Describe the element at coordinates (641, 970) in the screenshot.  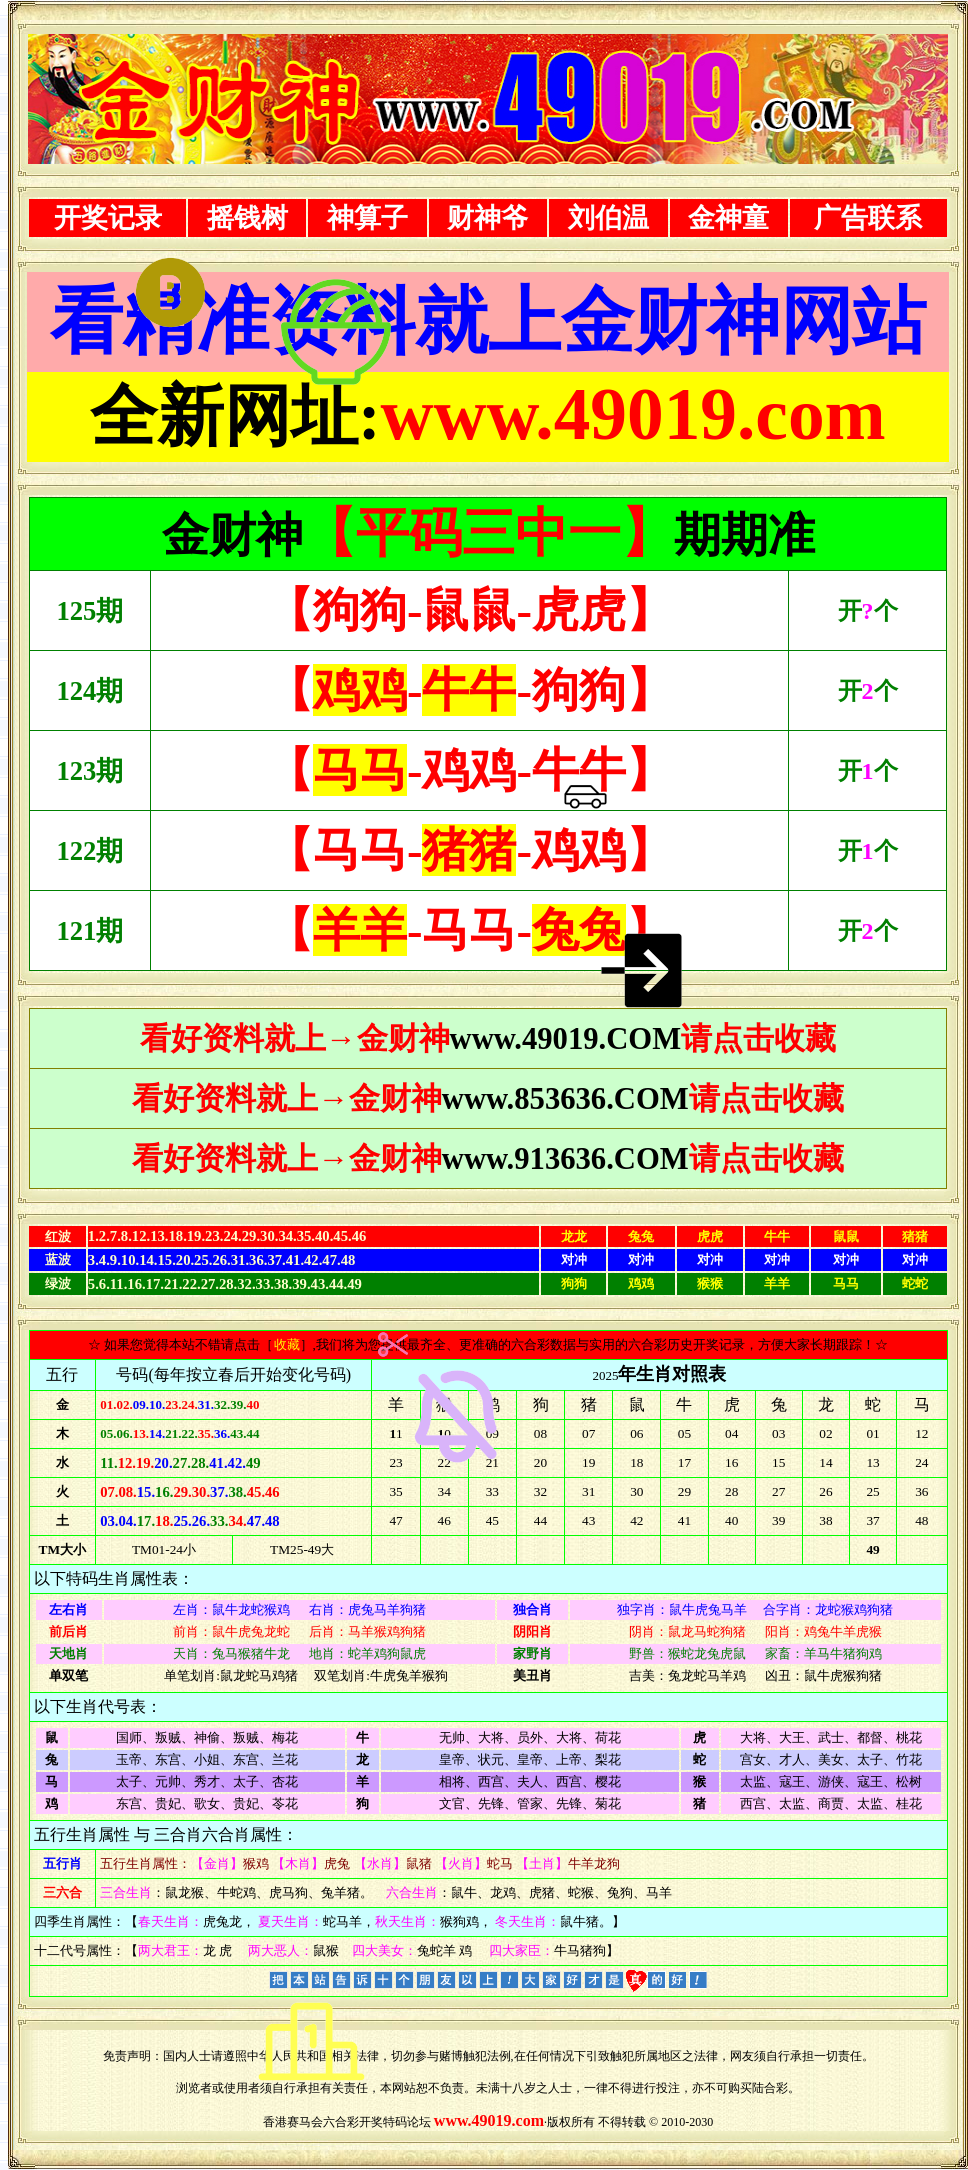
I see `log in to your account` at that location.